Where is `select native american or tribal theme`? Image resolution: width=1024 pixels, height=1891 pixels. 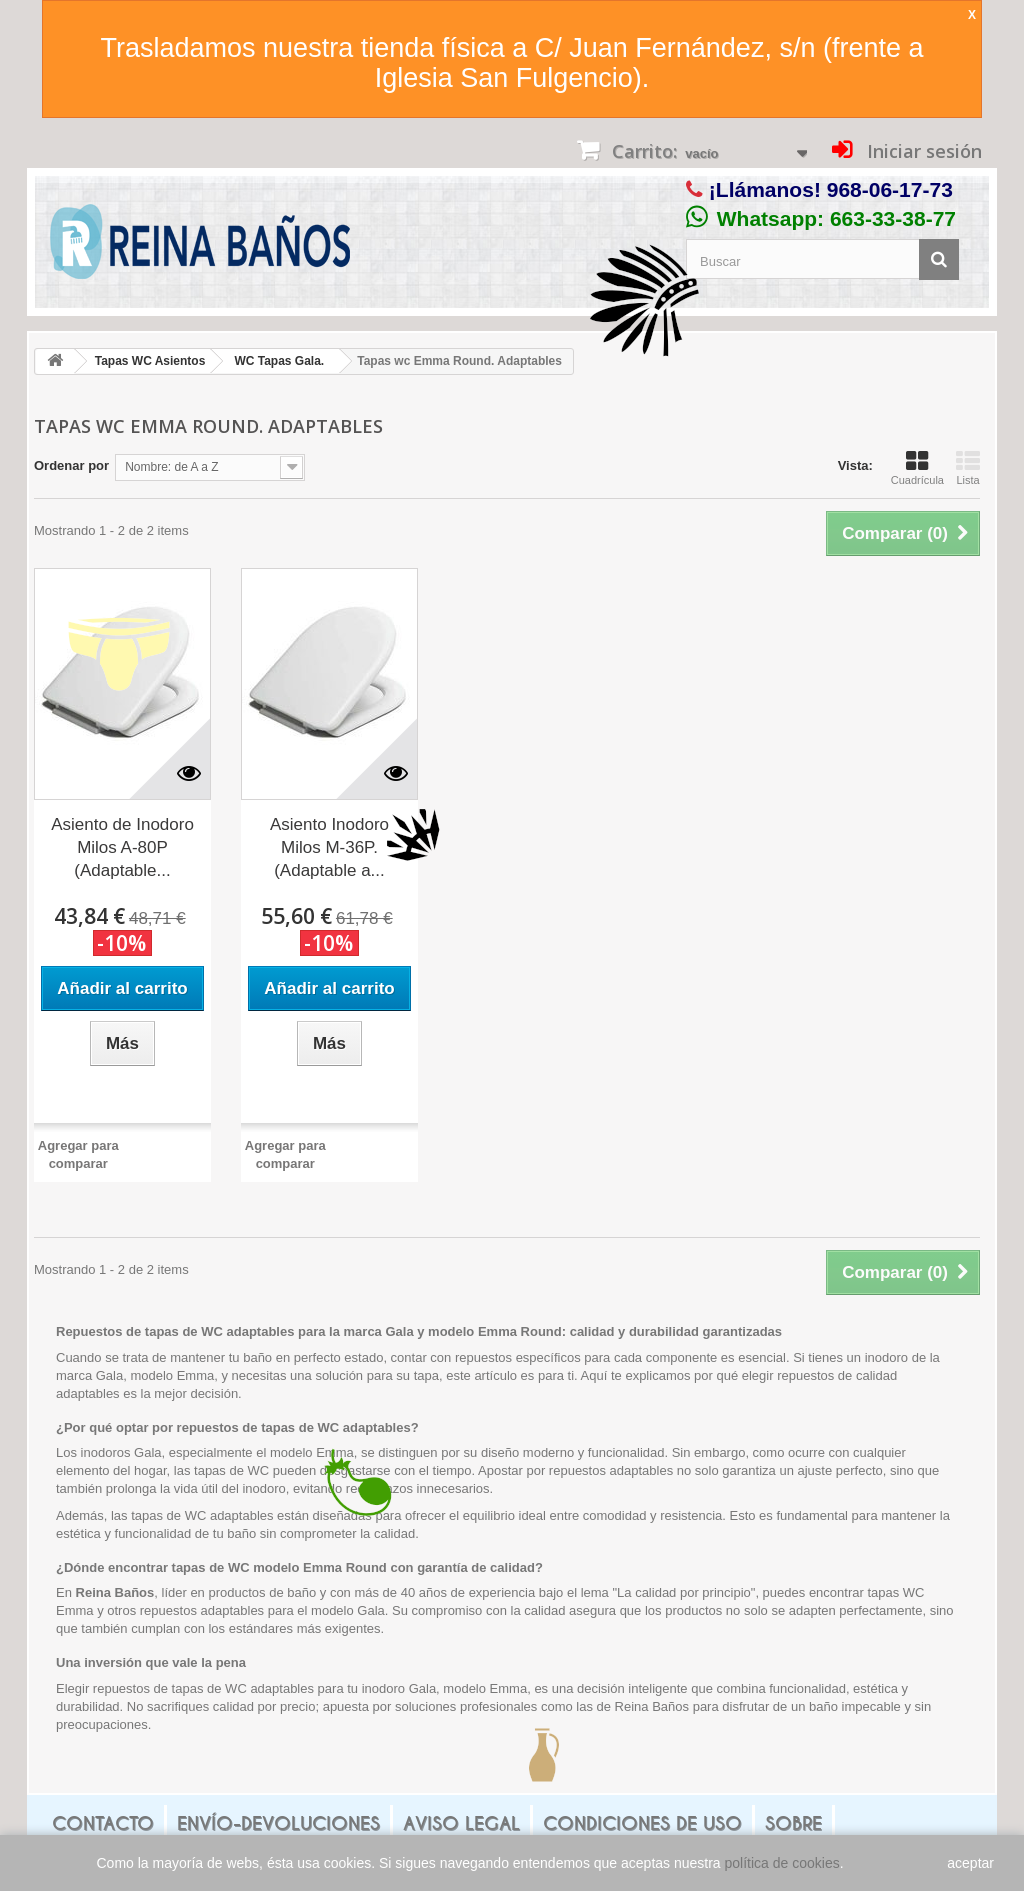 select native american or tribal theme is located at coordinates (644, 300).